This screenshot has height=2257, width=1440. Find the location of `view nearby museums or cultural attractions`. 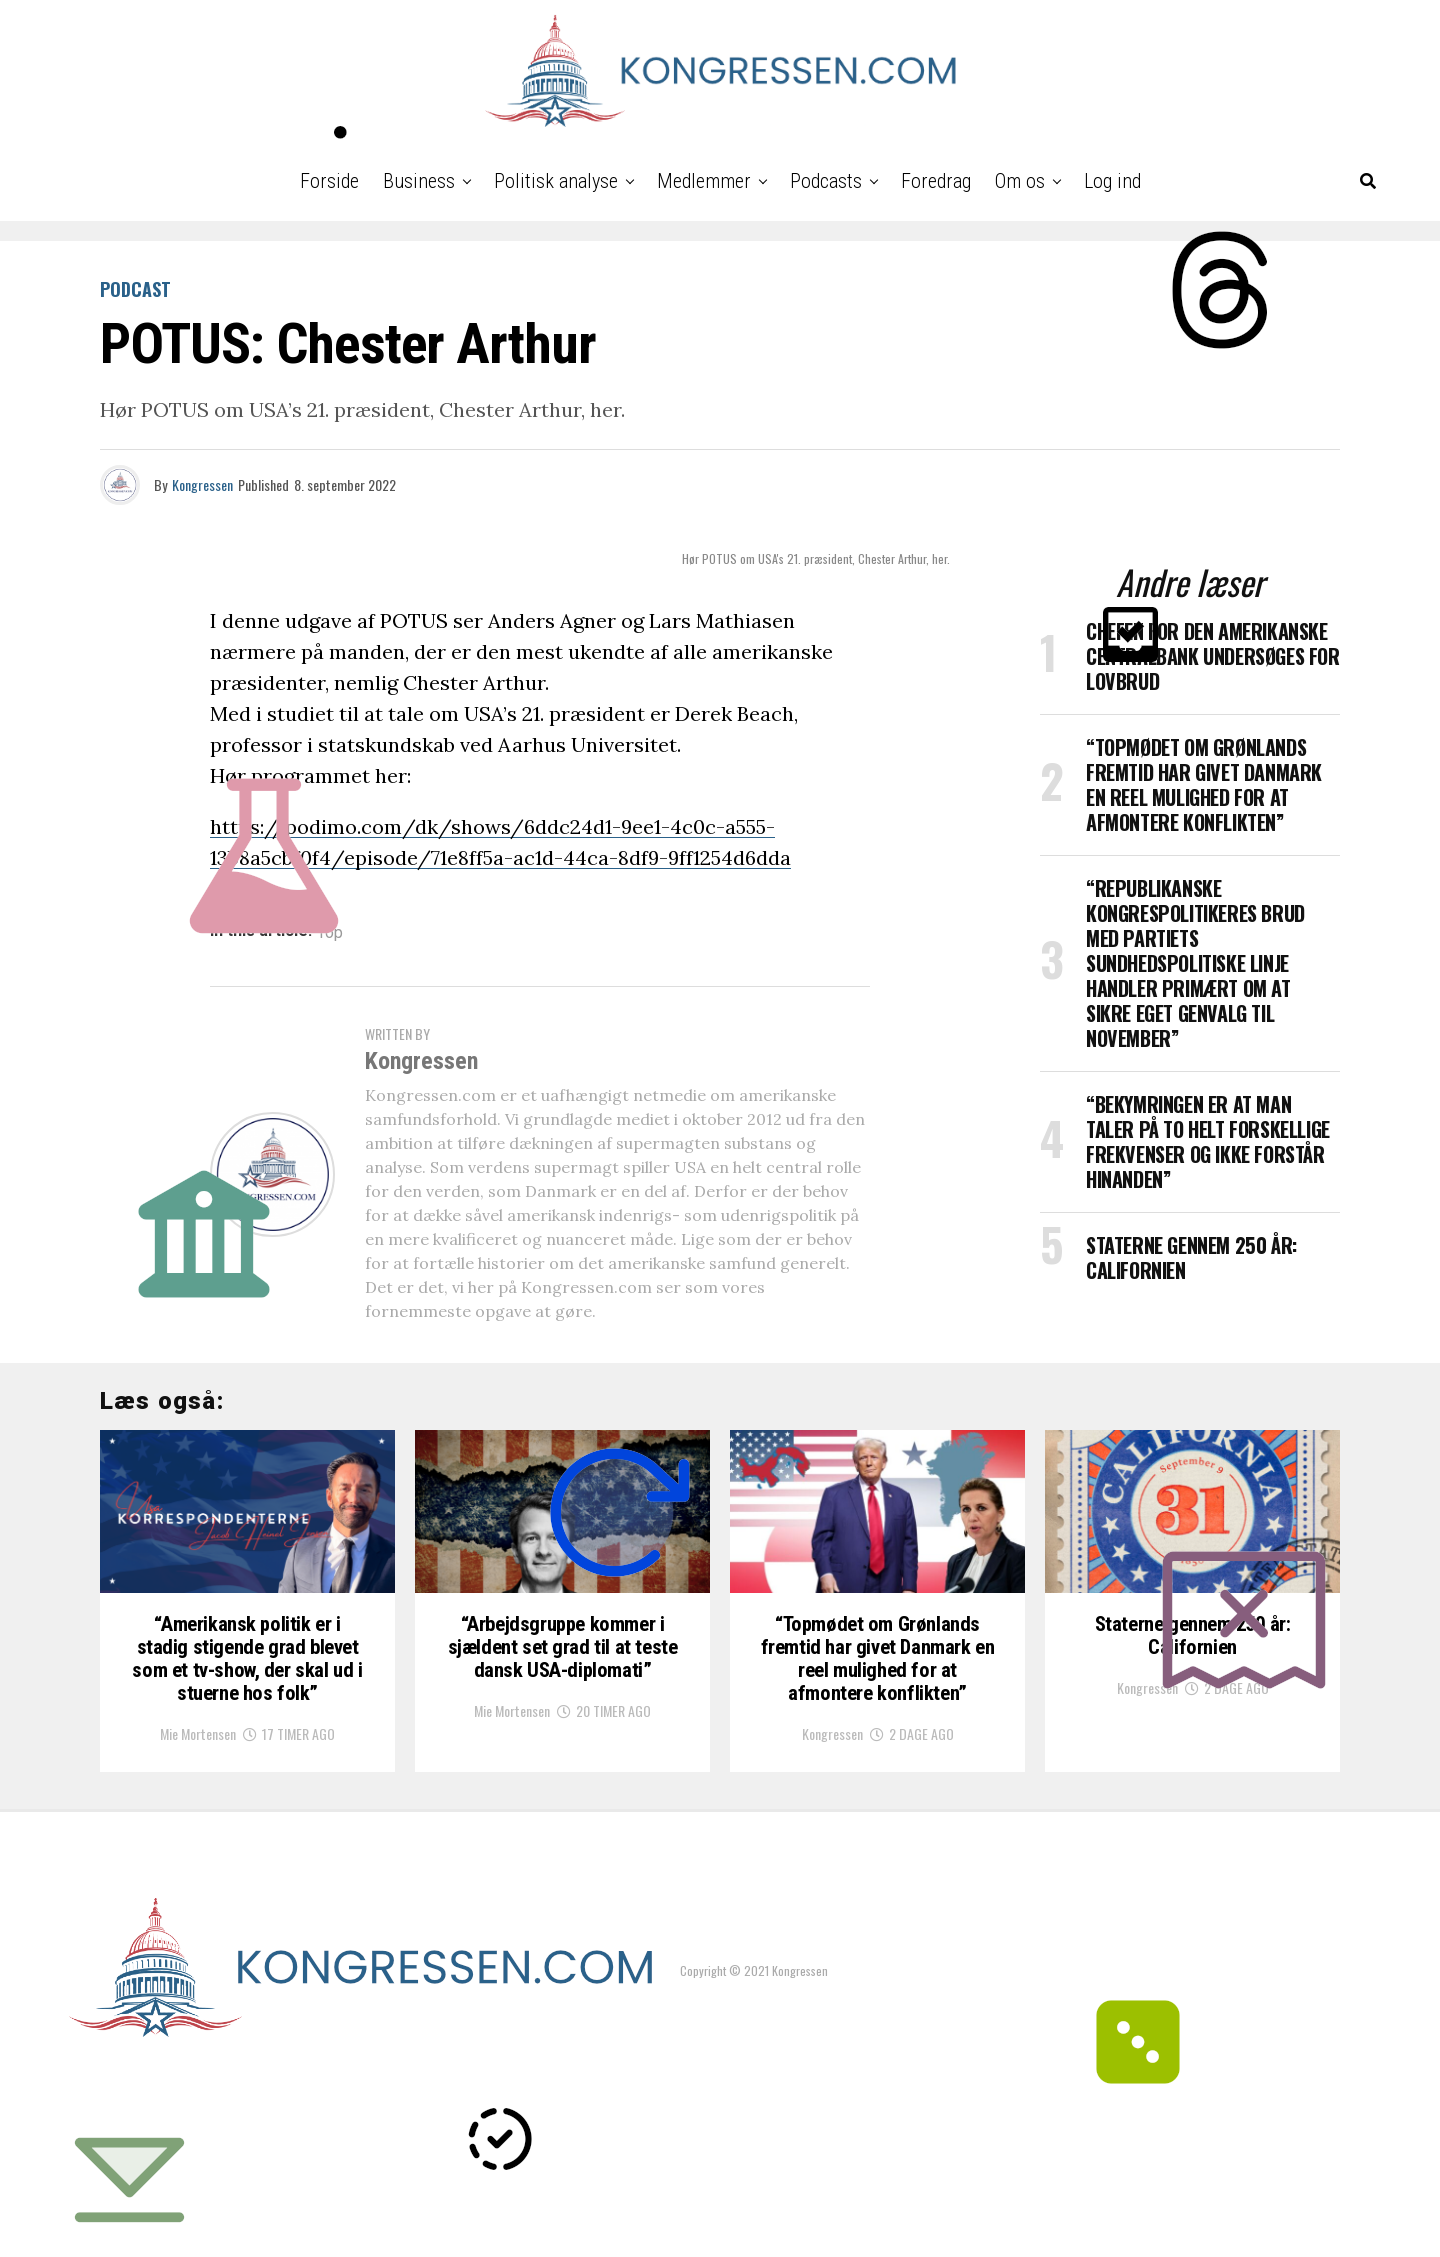

view nearby museums or cultural attractions is located at coordinates (204, 1232).